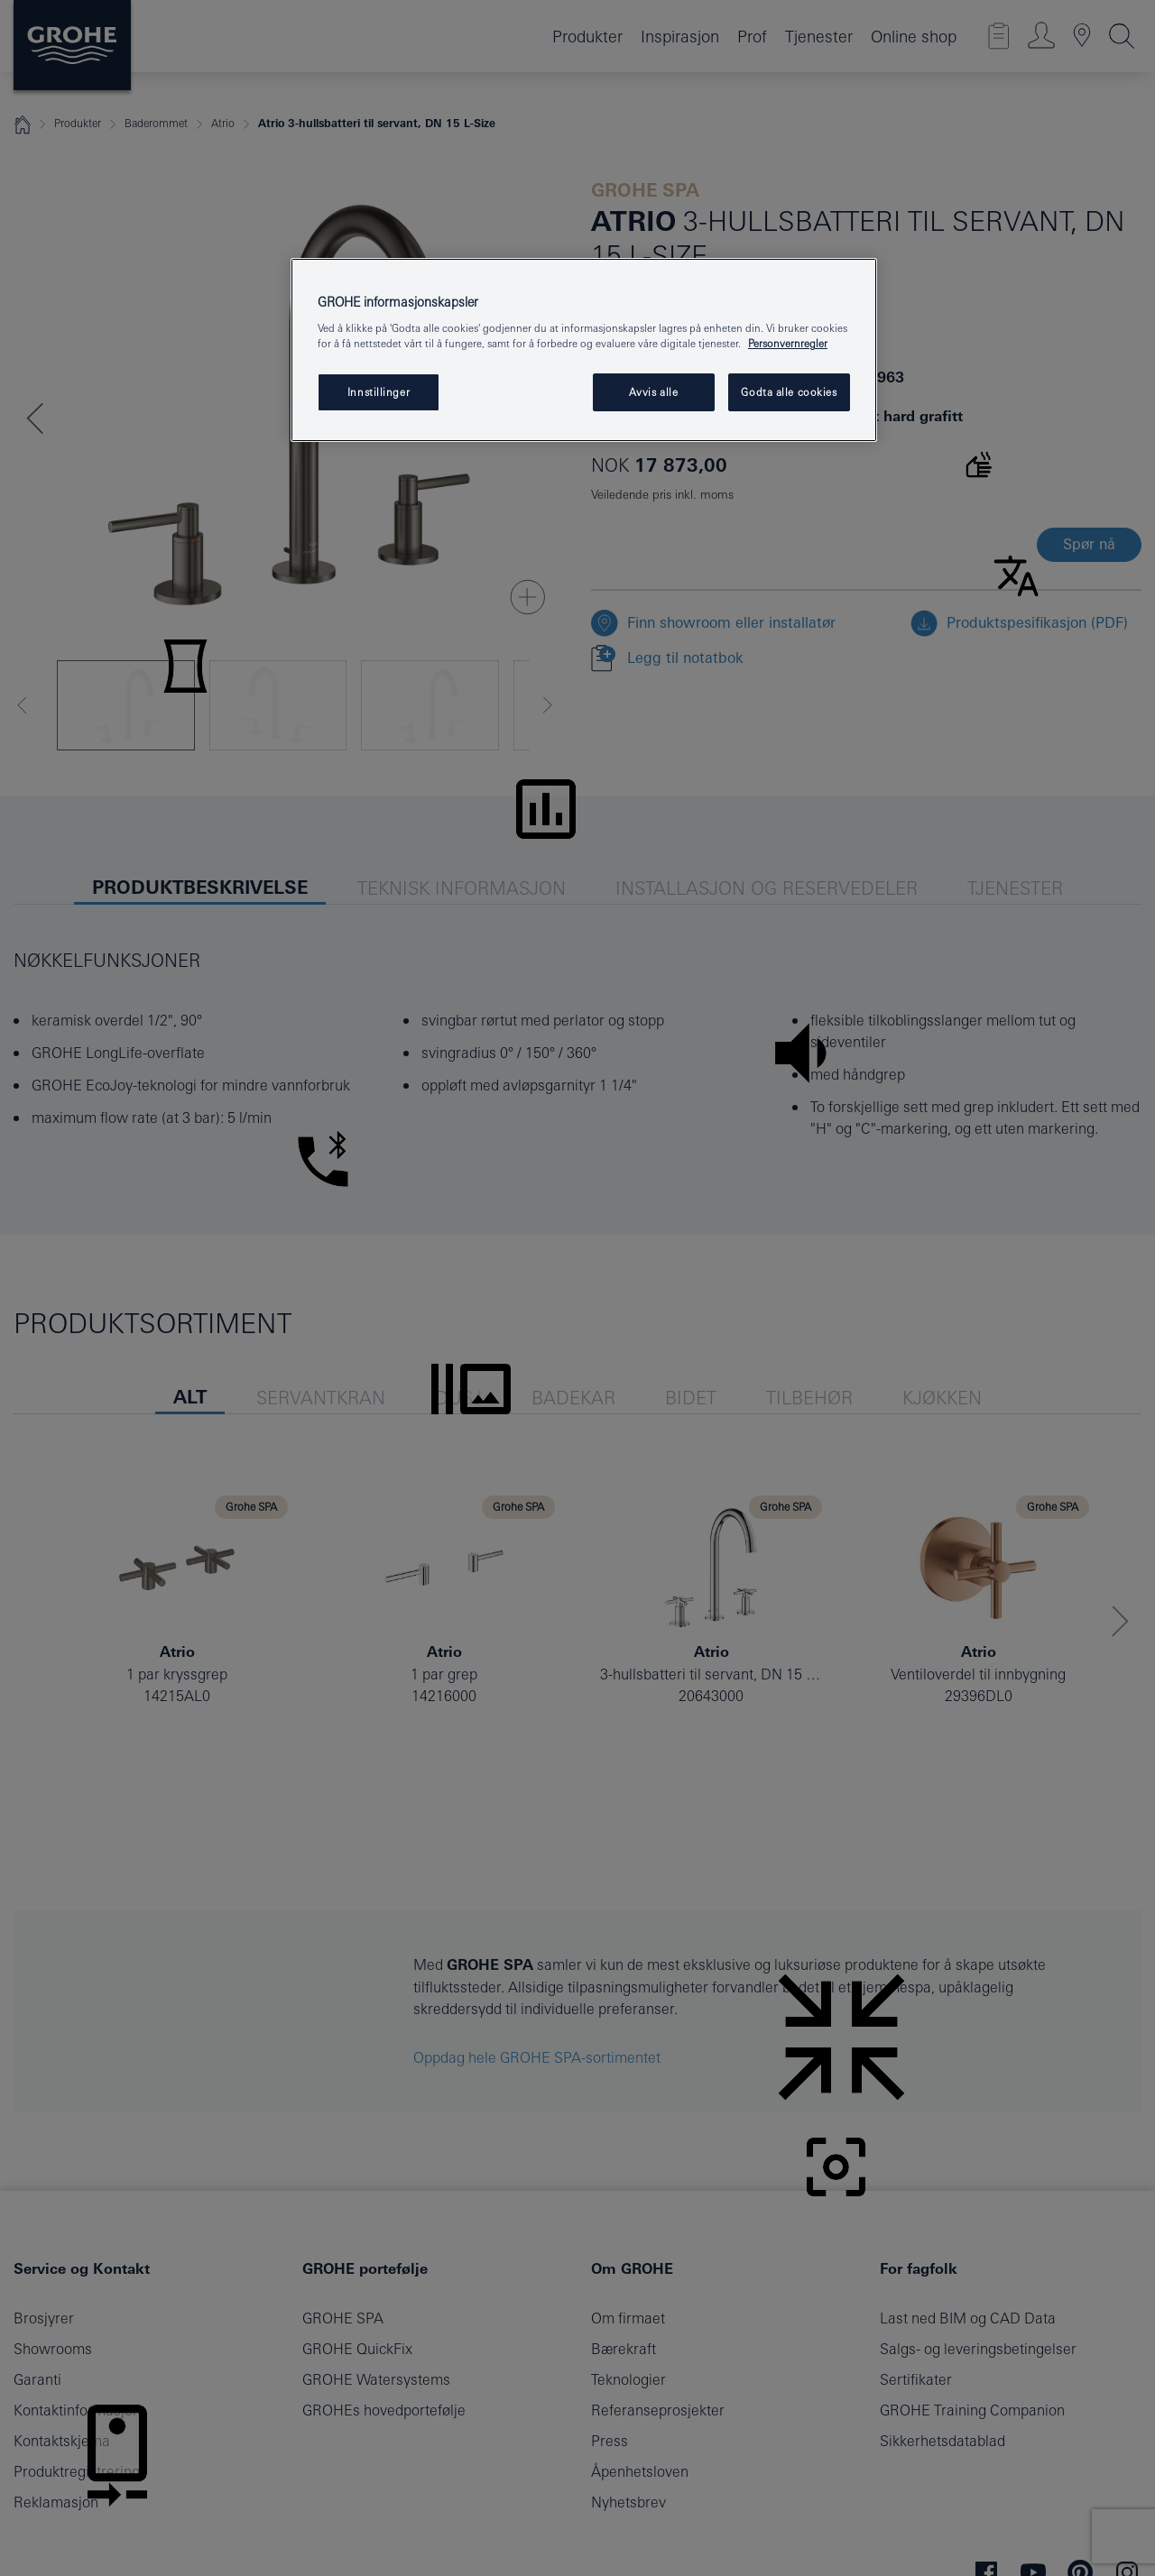 This screenshot has height=2576, width=1155. Describe the element at coordinates (546, 809) in the screenshot. I see `insert a chart or graph into a document` at that location.